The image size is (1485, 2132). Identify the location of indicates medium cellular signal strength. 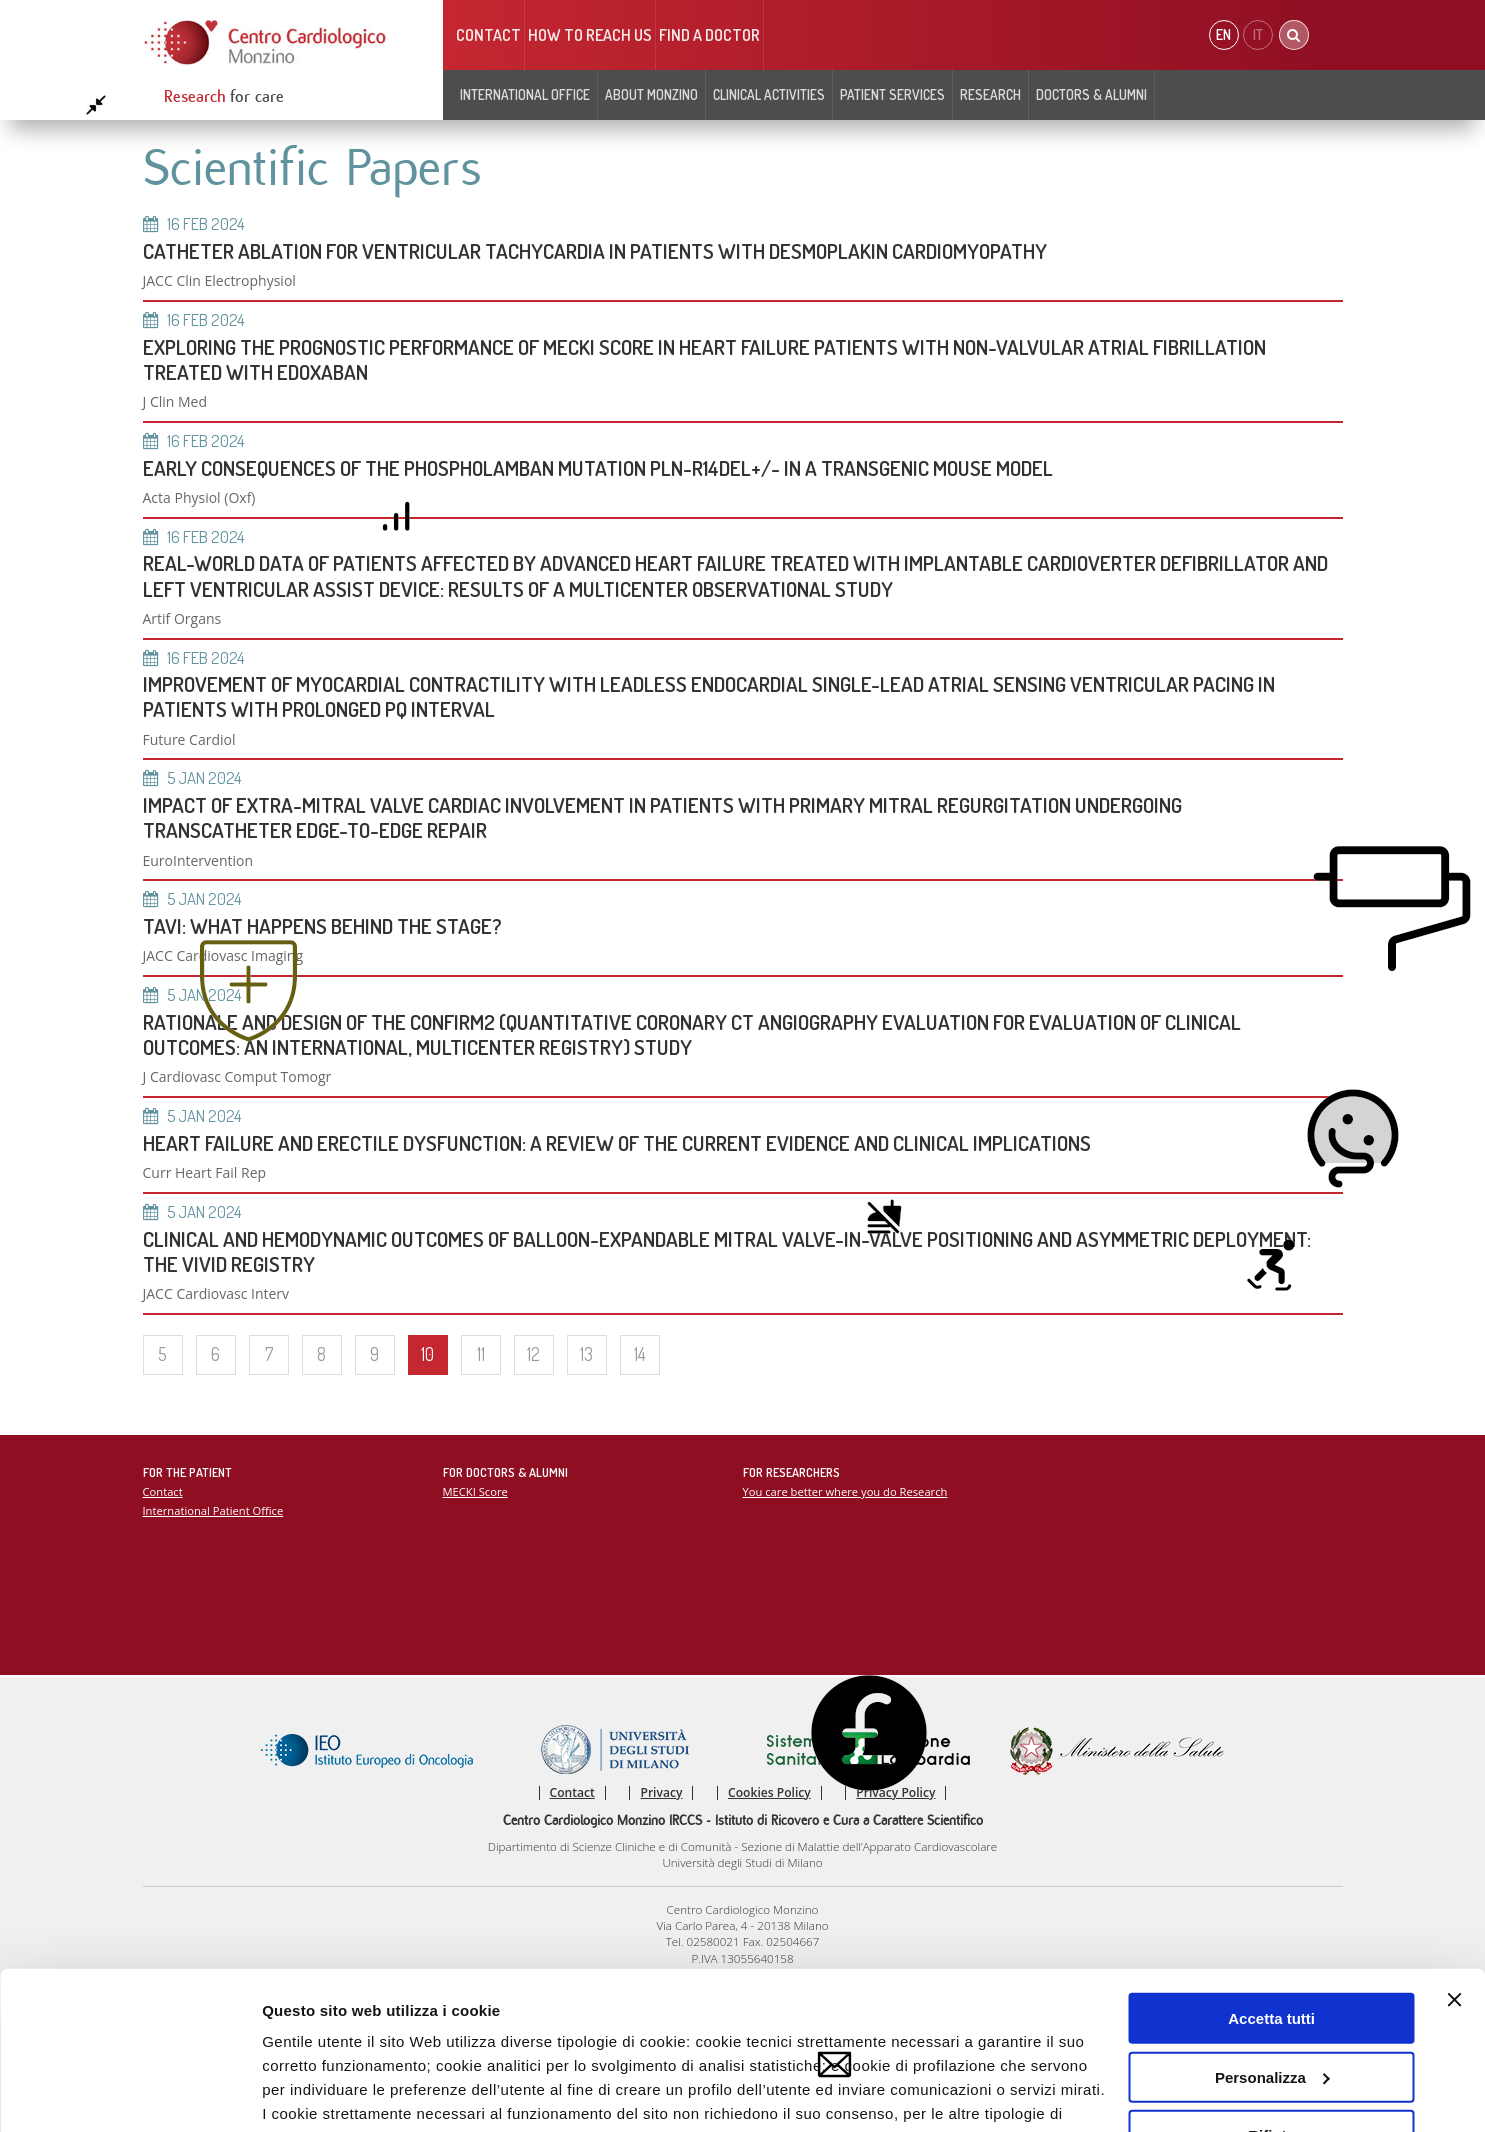
(409, 508).